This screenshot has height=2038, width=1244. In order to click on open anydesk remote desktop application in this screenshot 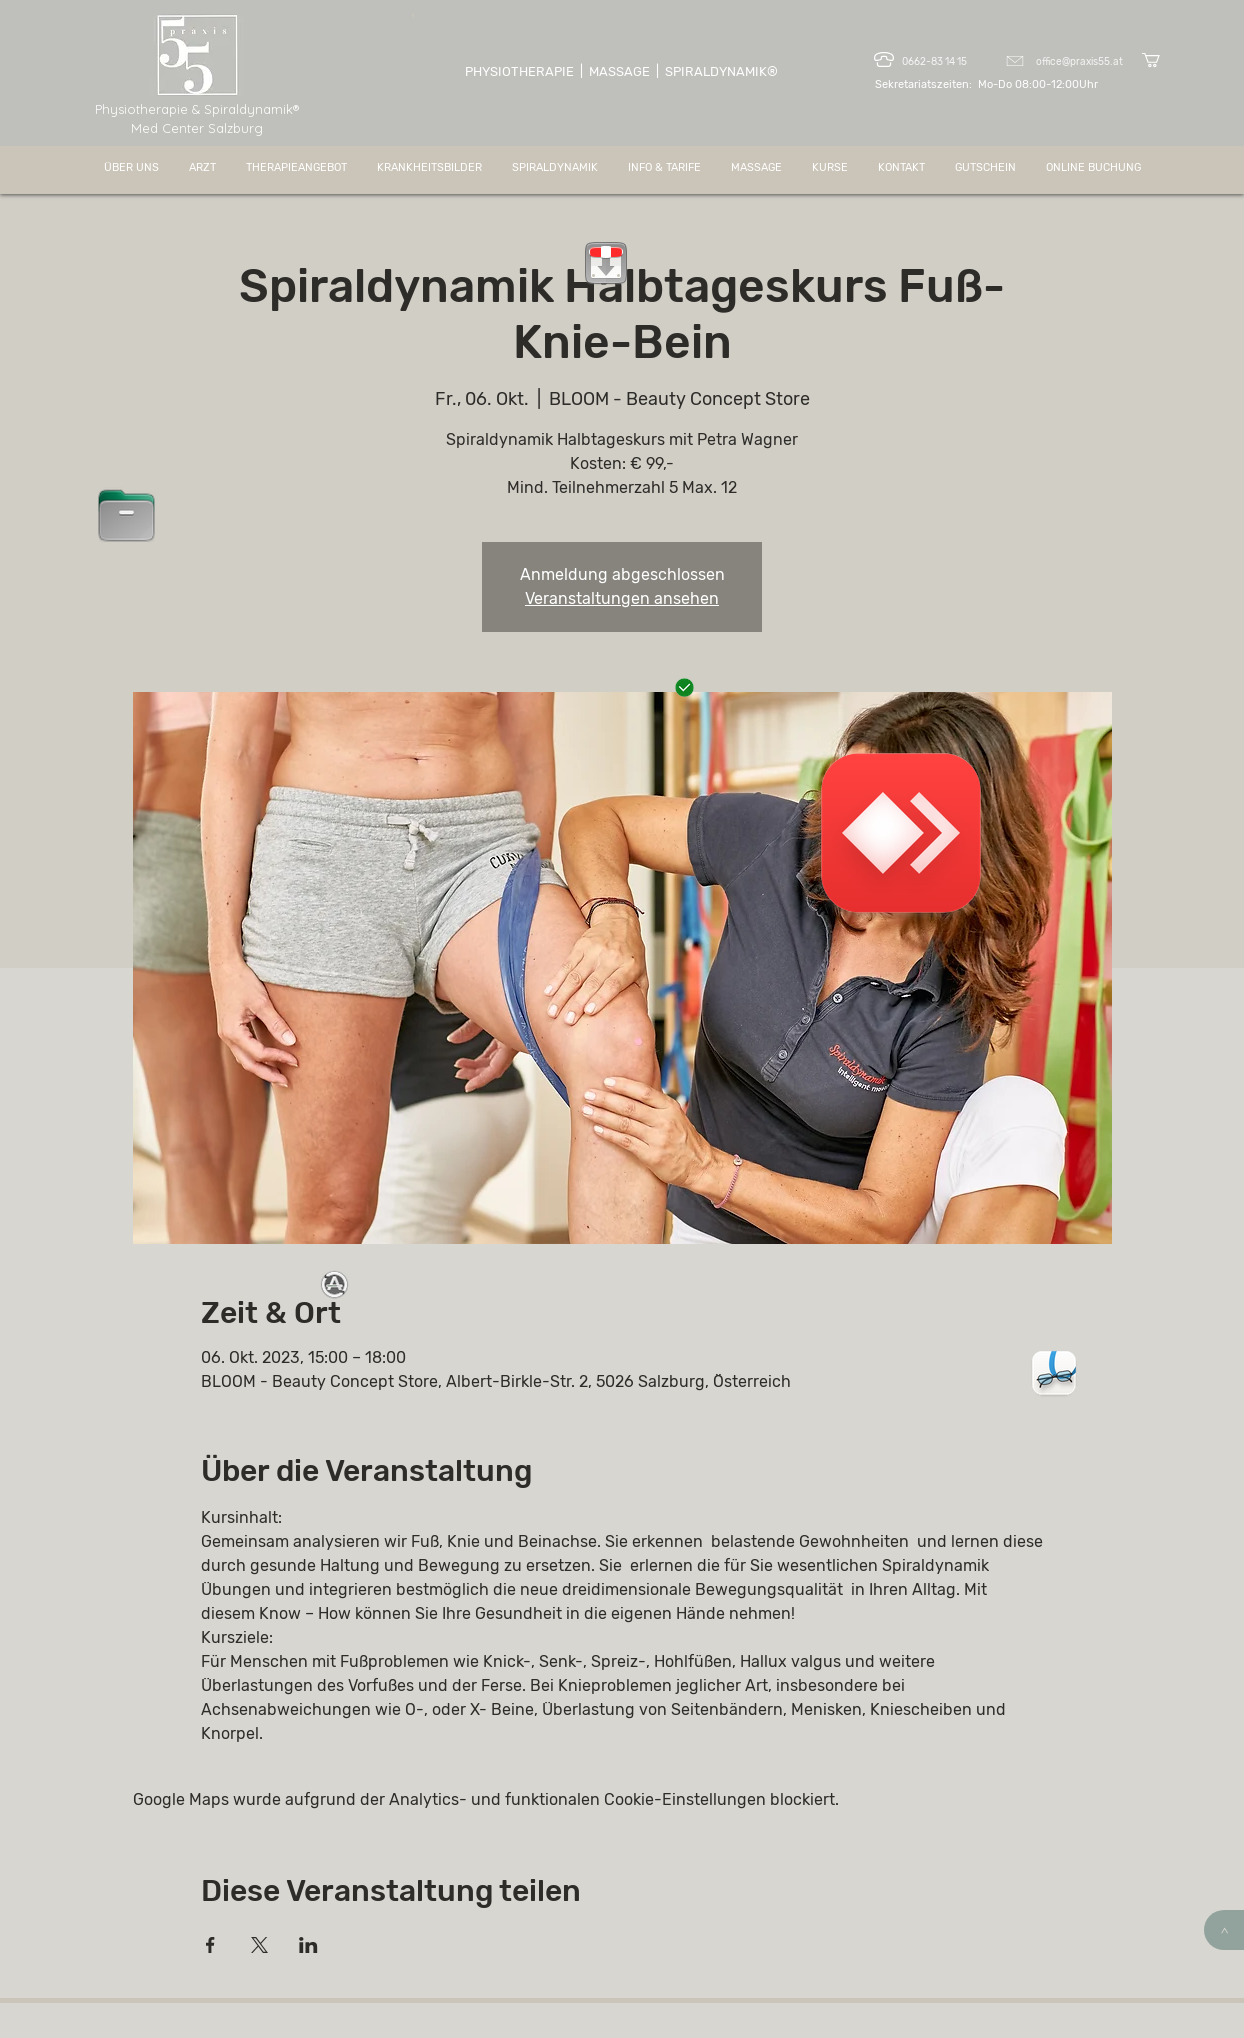, I will do `click(901, 833)`.